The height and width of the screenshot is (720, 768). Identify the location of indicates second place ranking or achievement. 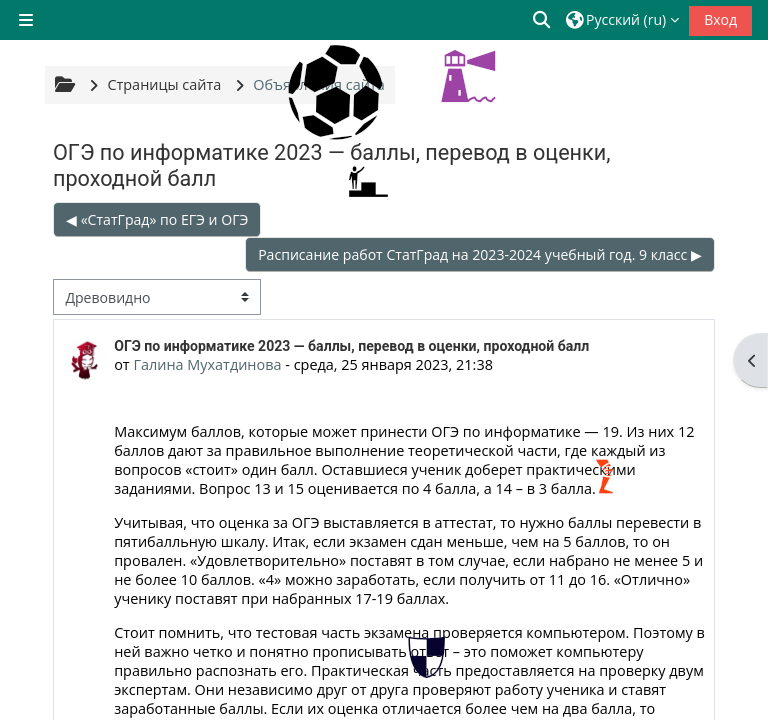
(368, 177).